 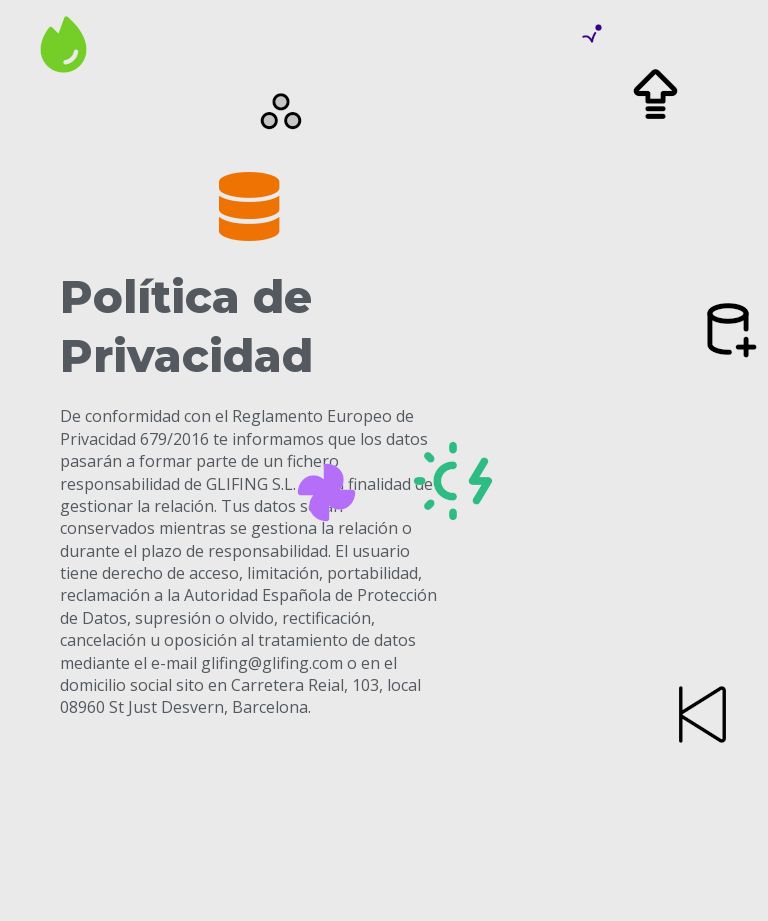 What do you see at coordinates (326, 492) in the screenshot?
I see `access wind or renewable energy settings` at bounding box center [326, 492].